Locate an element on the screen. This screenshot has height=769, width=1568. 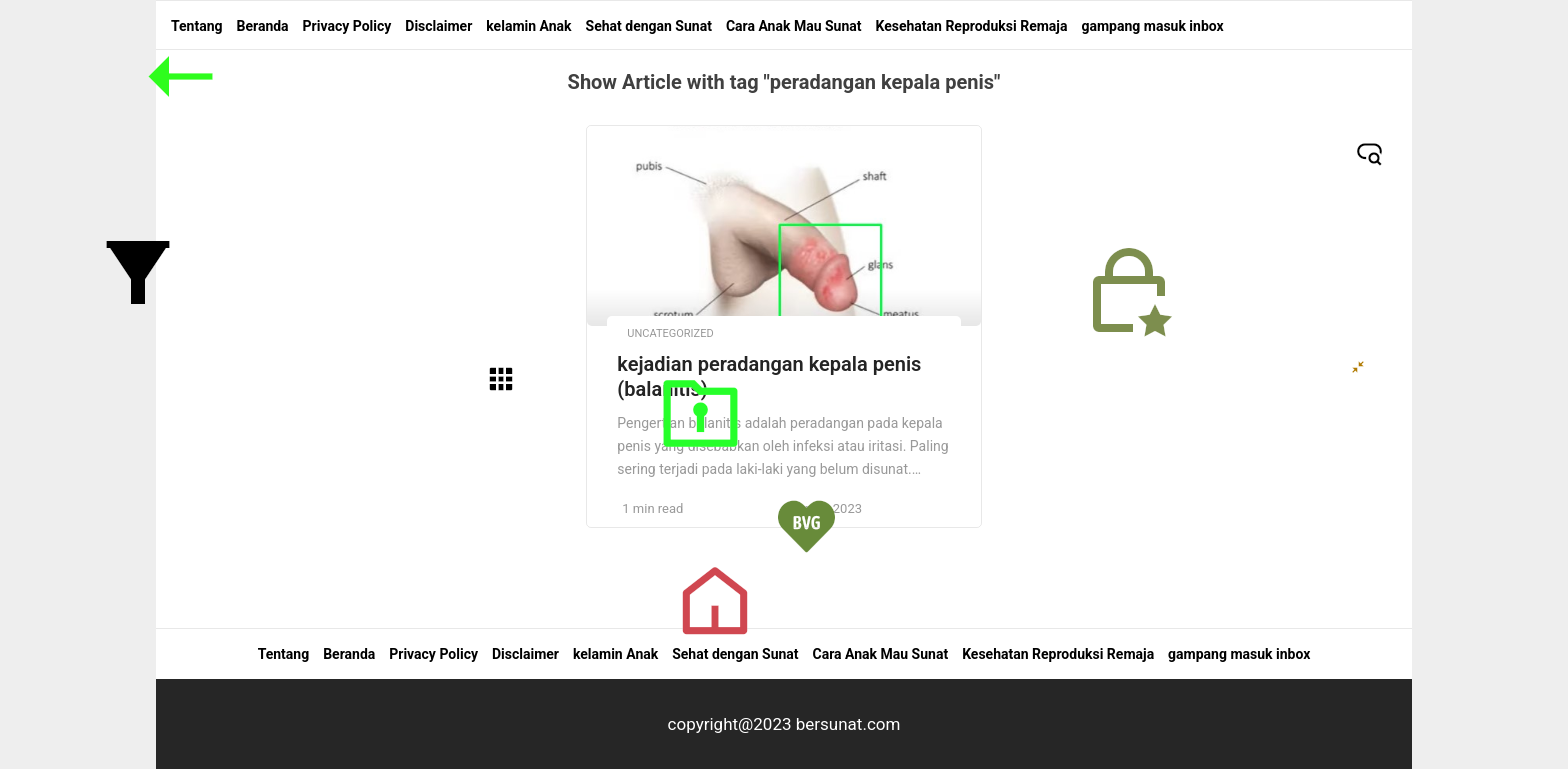
mark a password or credential as a favorite is located at coordinates (1129, 292).